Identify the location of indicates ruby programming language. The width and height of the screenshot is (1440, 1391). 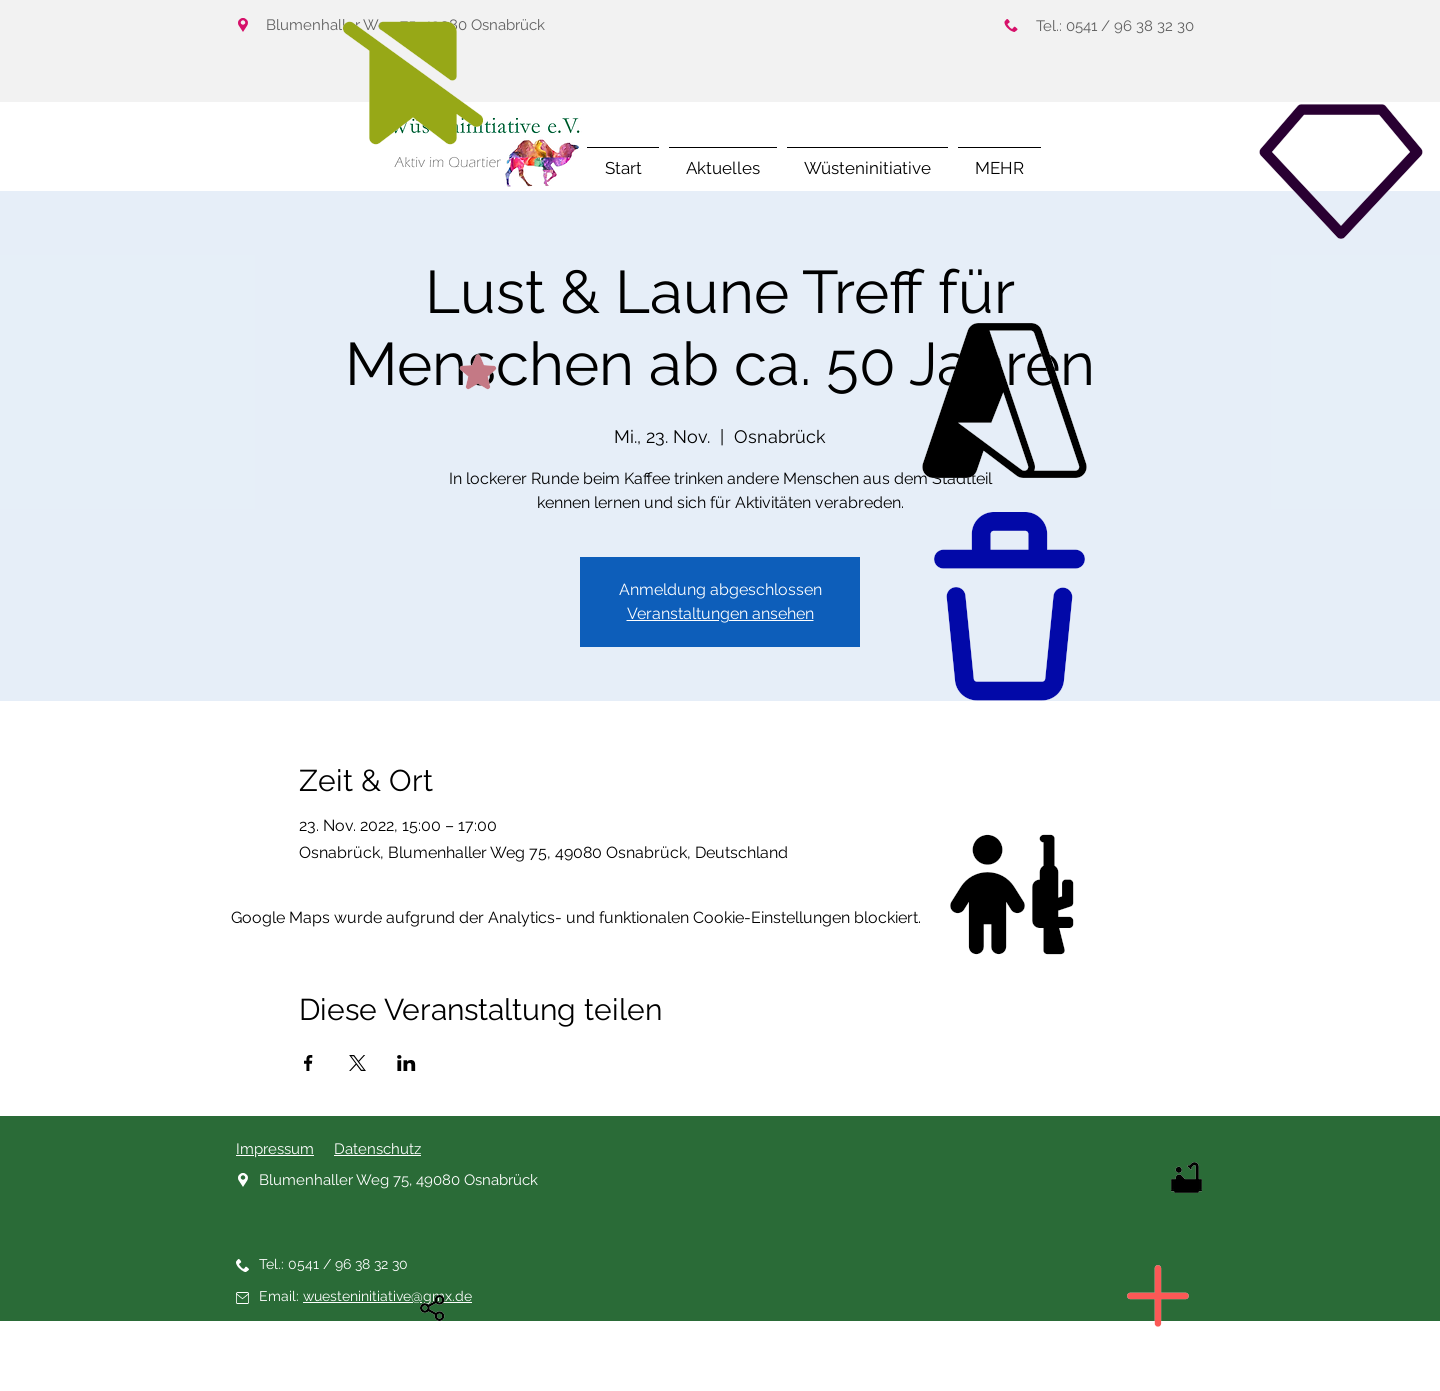
(1341, 168).